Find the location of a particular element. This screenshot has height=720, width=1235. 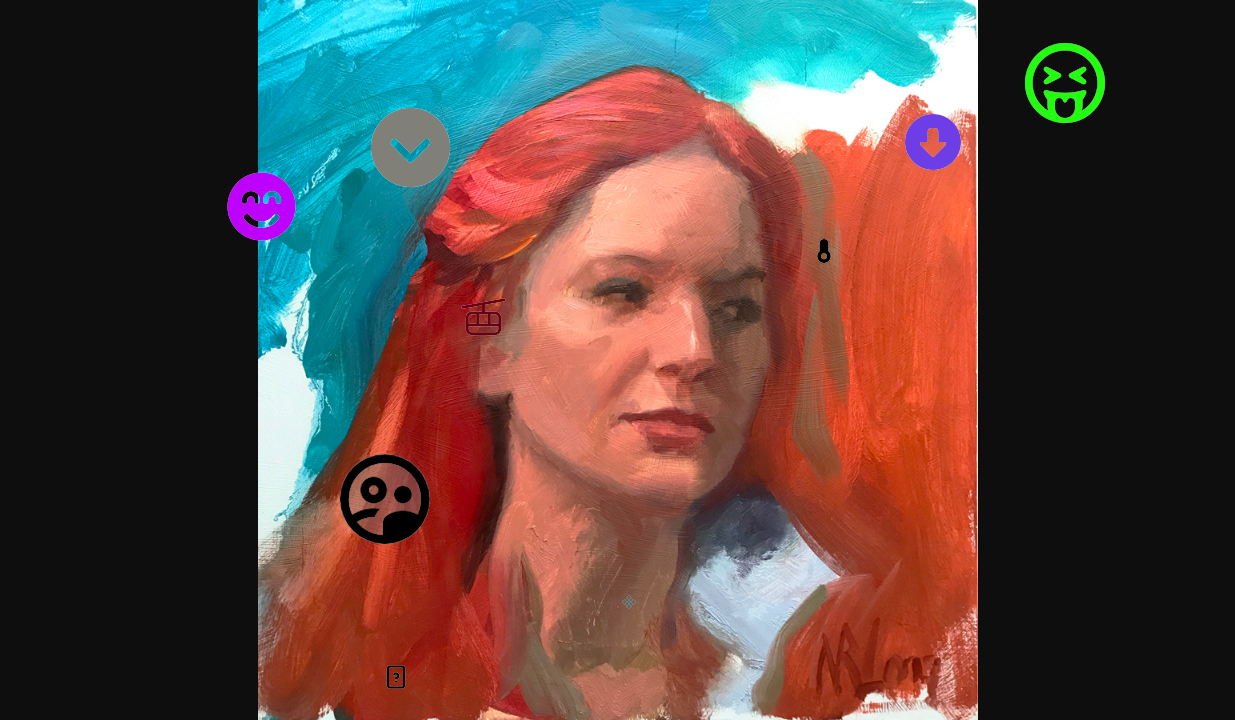

move or drag an element freely is located at coordinates (629, 602).